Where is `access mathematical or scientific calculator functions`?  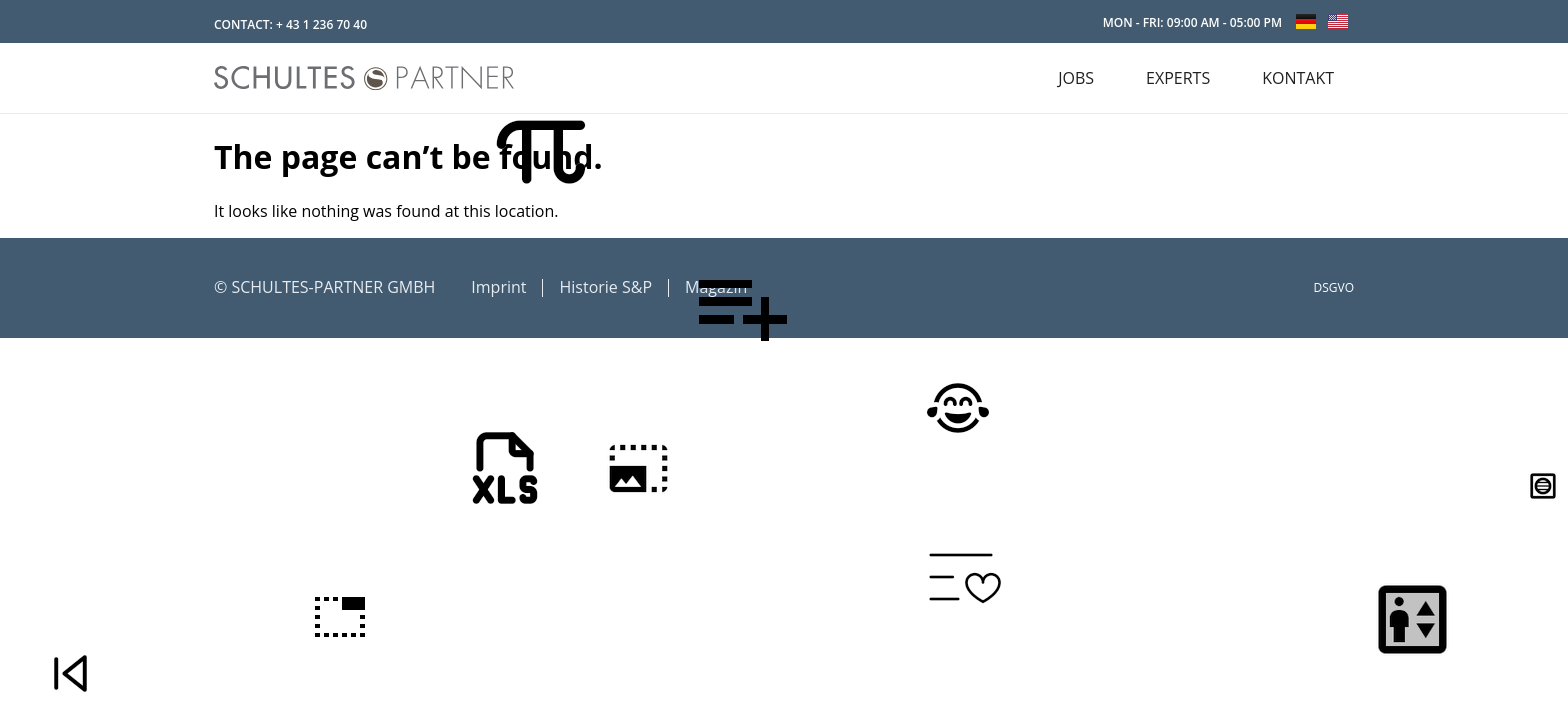
access mathematical or scientific calculator functions is located at coordinates (542, 150).